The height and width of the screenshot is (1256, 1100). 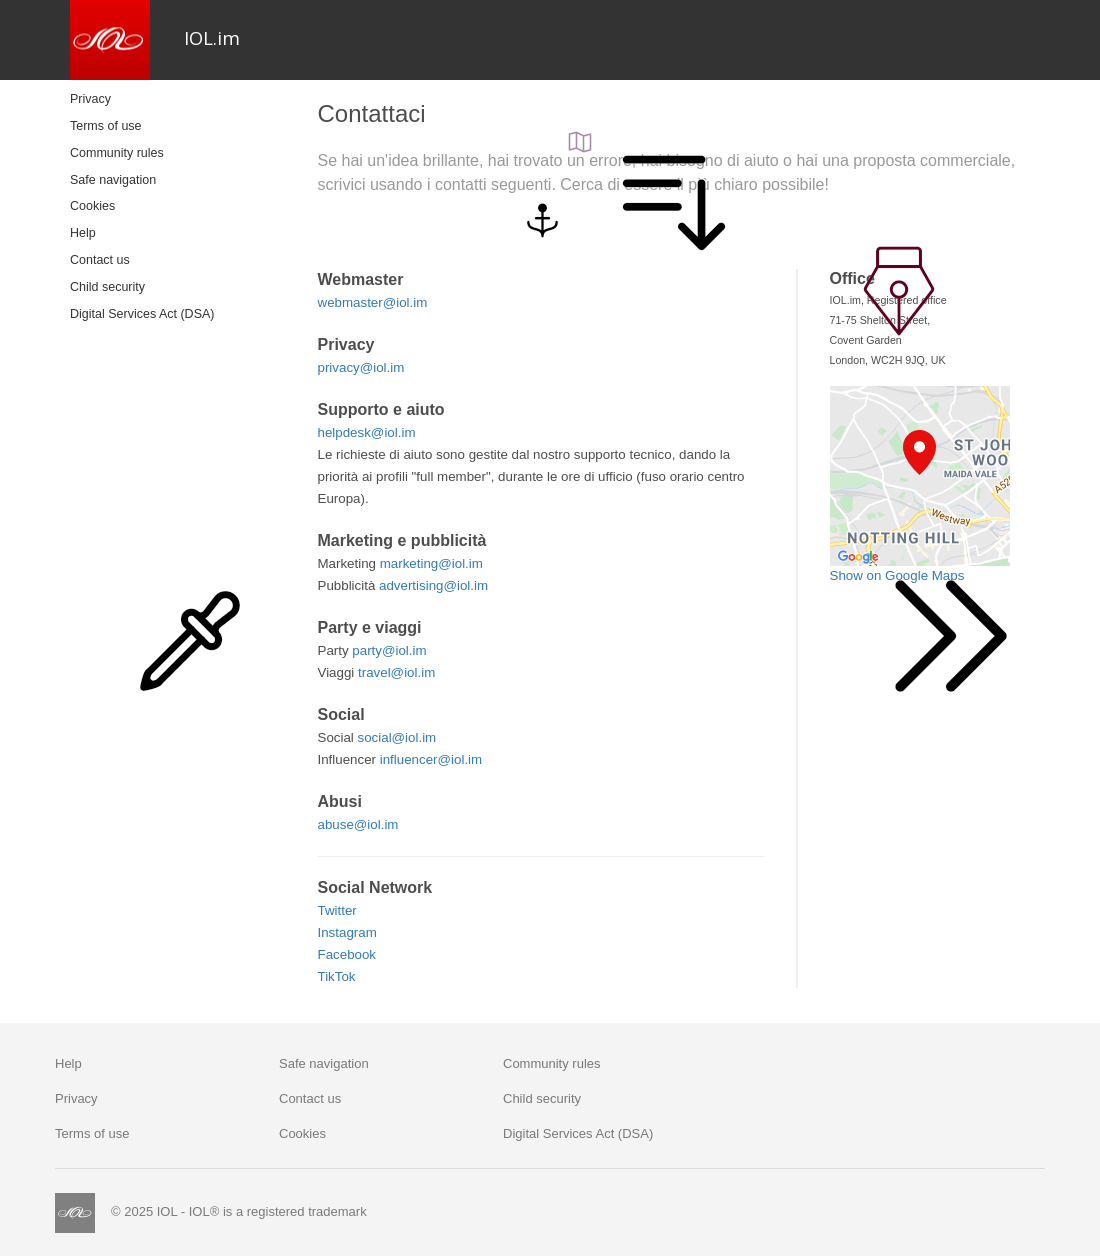 What do you see at coordinates (946, 636) in the screenshot?
I see `skip forward or advance to next item` at bounding box center [946, 636].